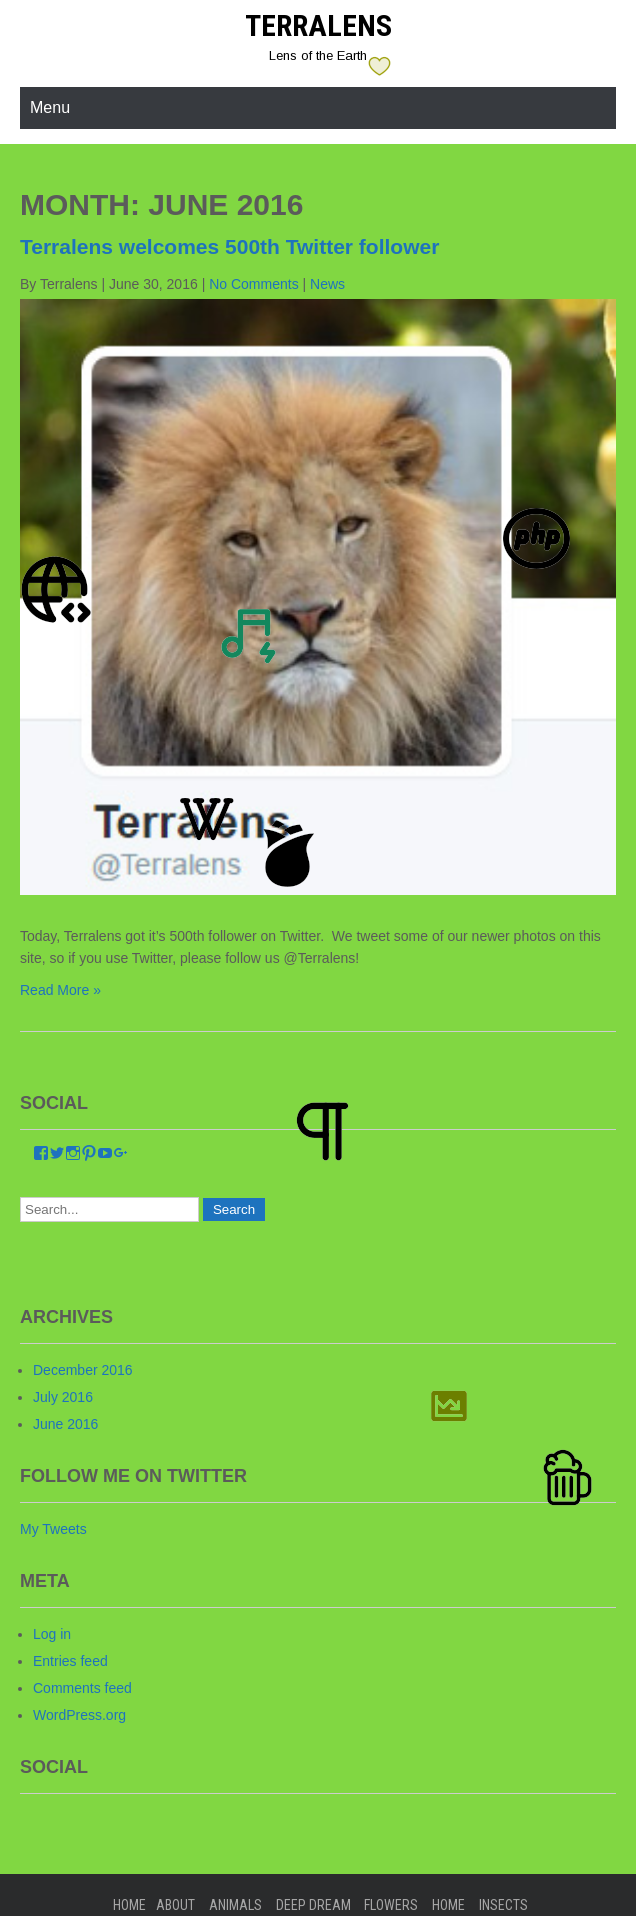  I want to click on access web development tools, so click(54, 589).